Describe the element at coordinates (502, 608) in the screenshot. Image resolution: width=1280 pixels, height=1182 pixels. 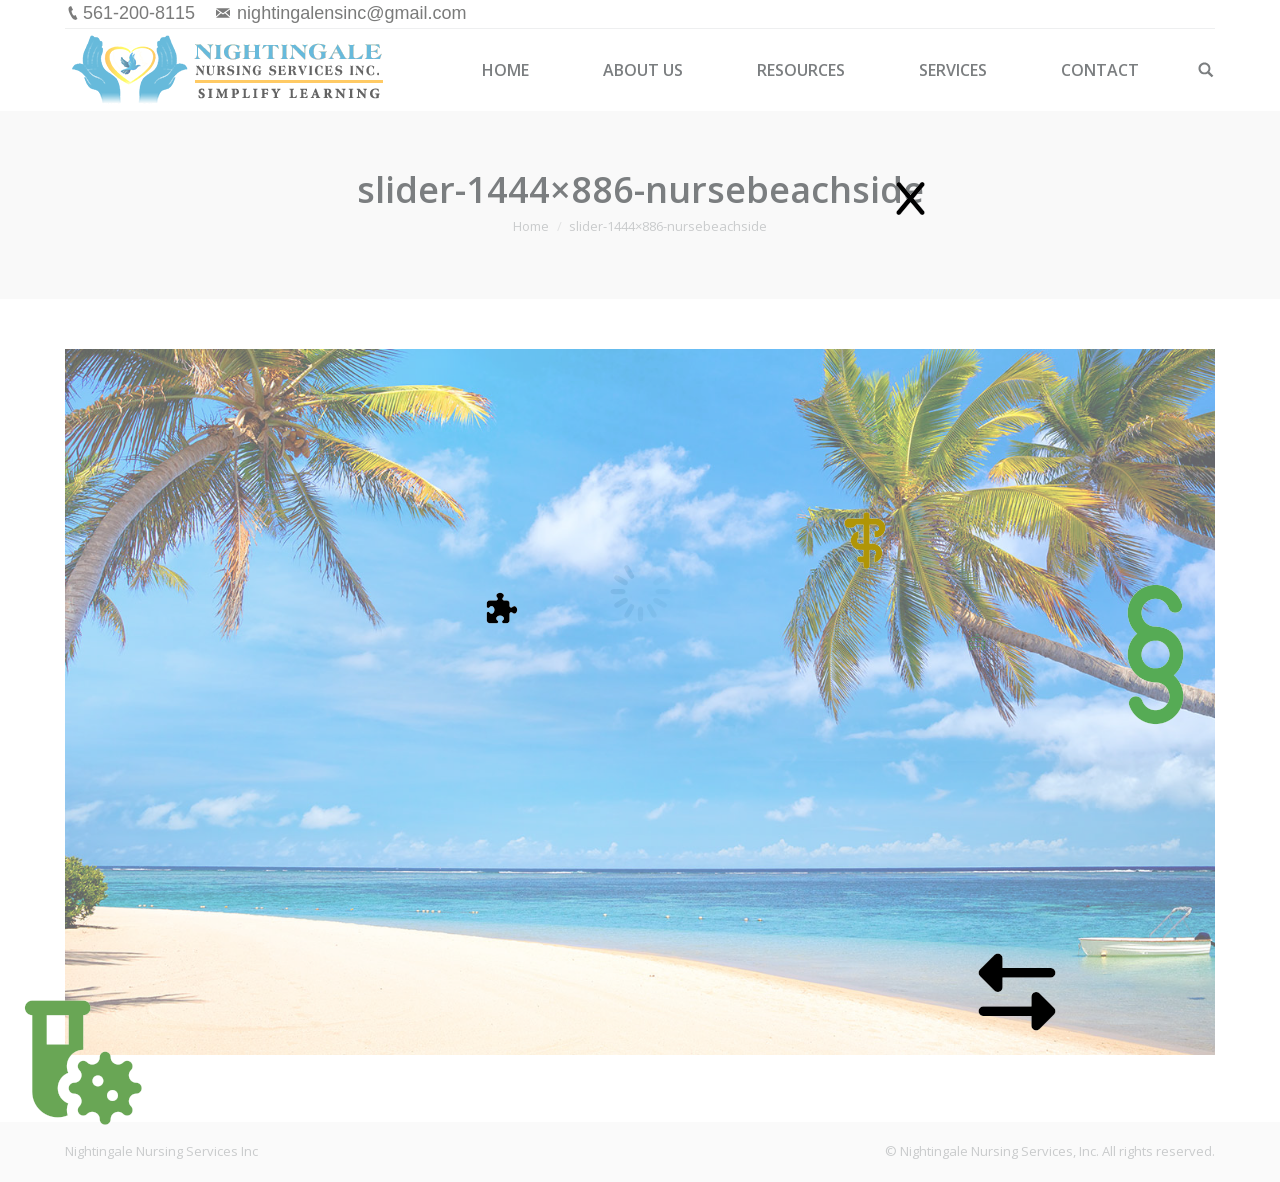
I see `access plugins or extensions` at that location.